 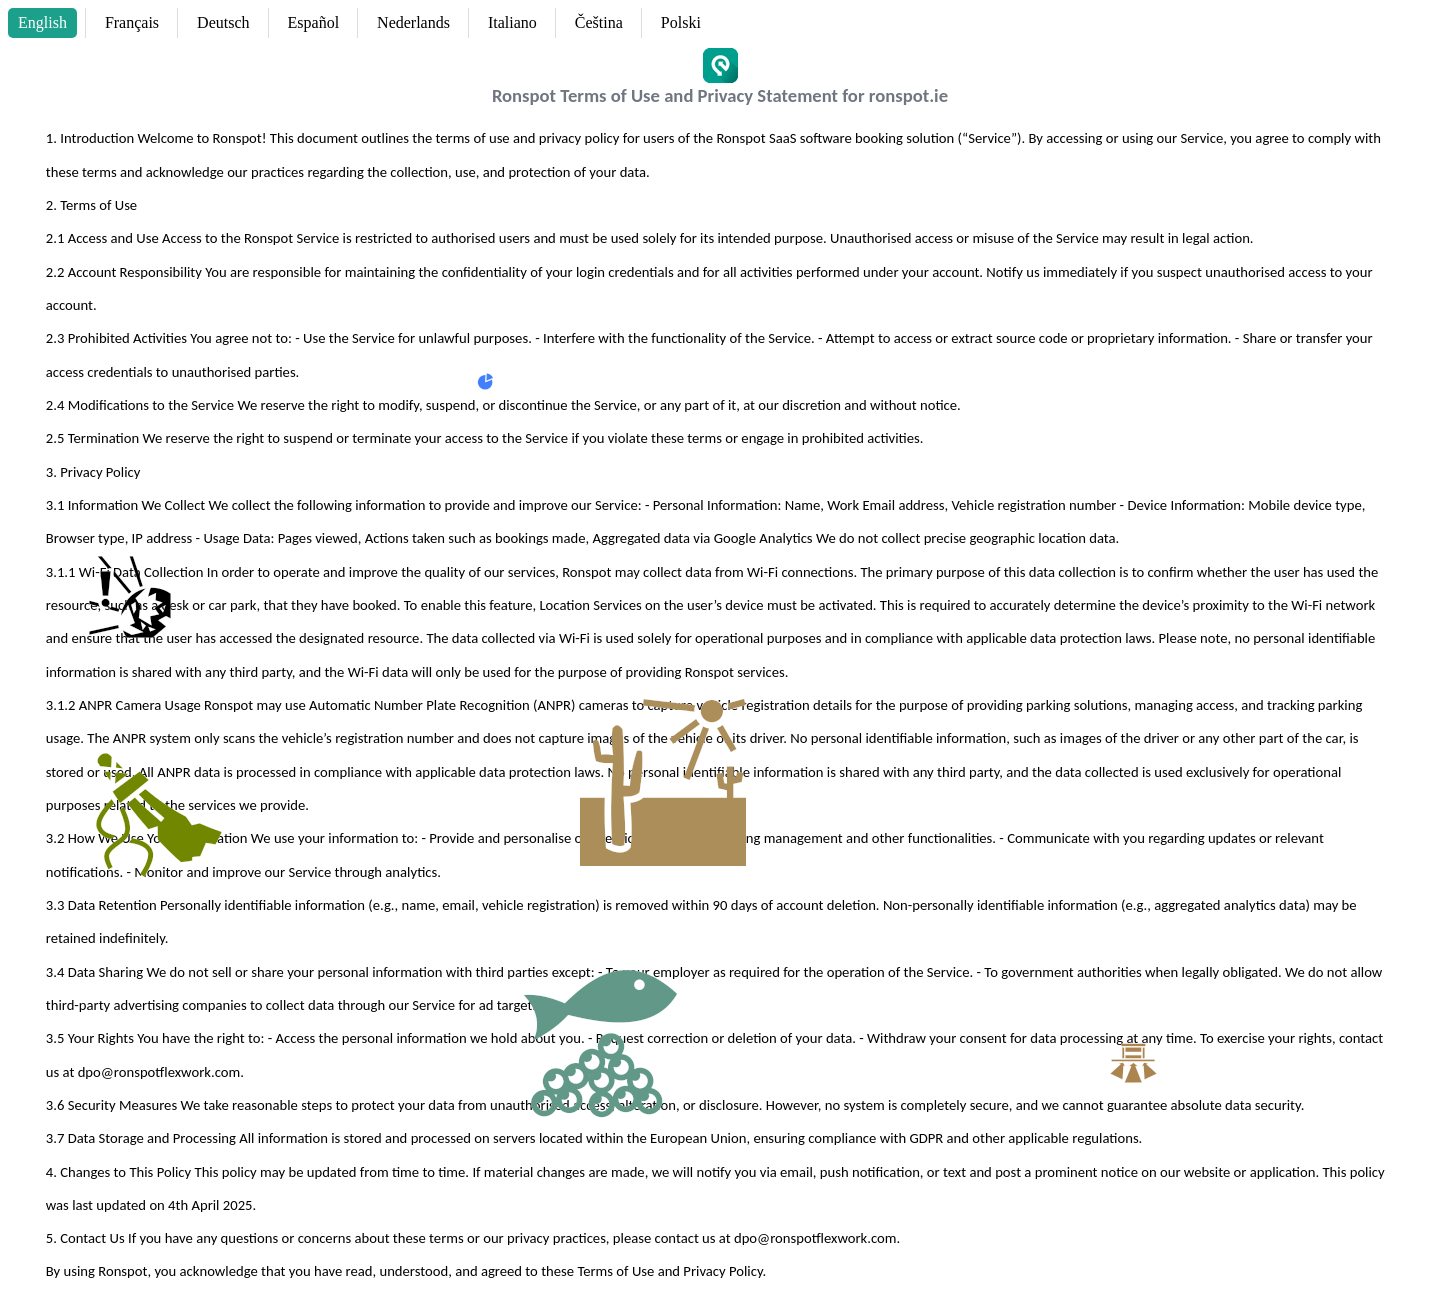 What do you see at coordinates (663, 783) in the screenshot?
I see `indicates desert or arid climate zone` at bounding box center [663, 783].